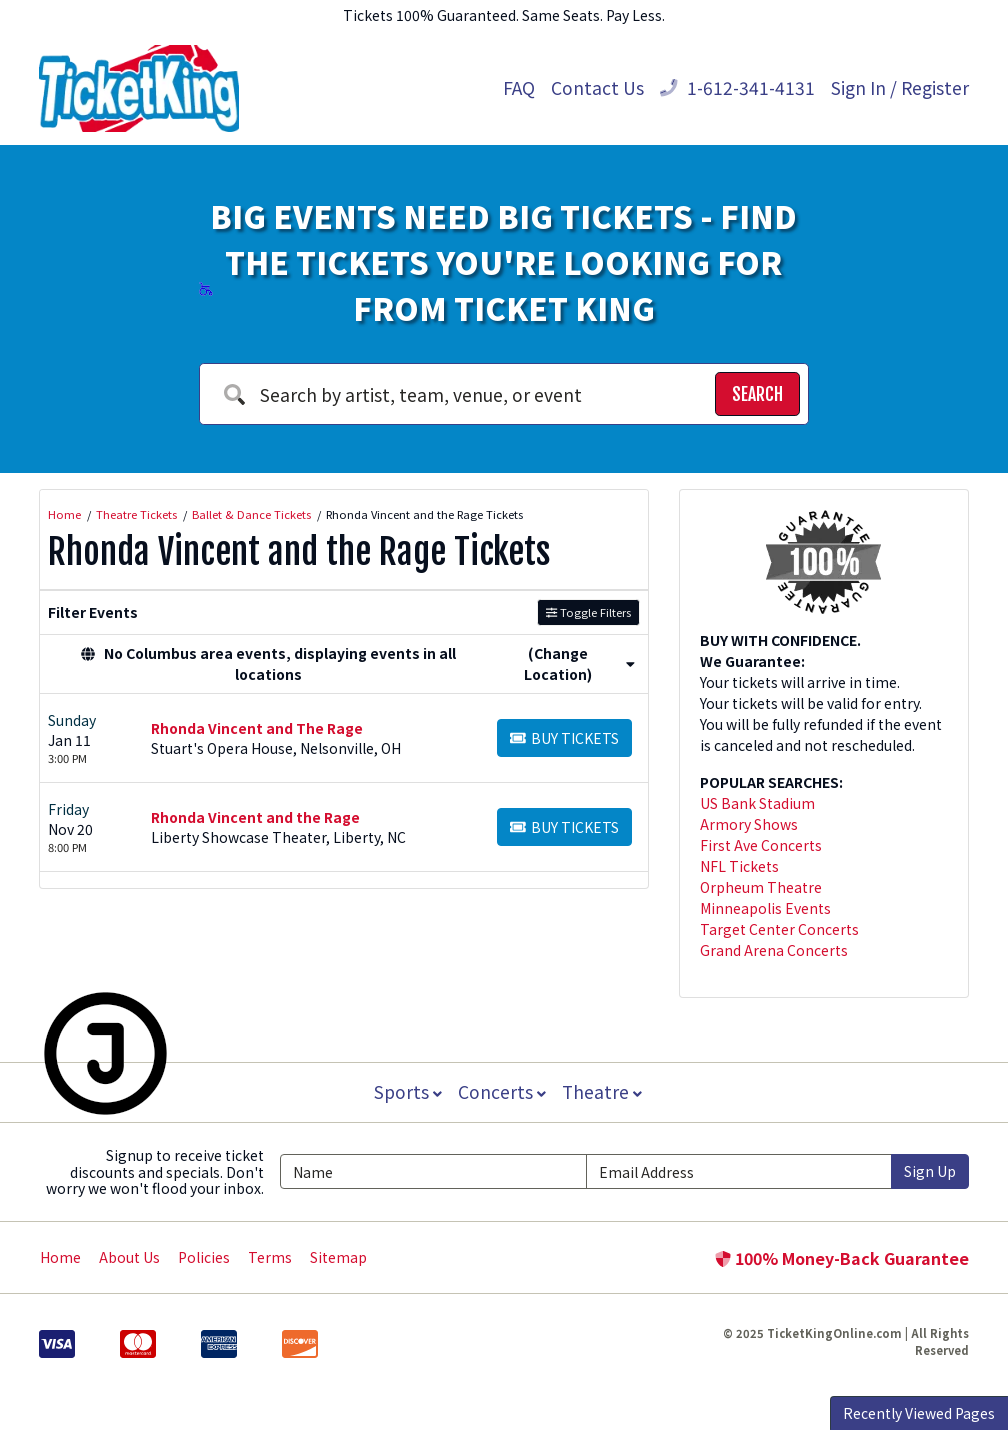 The image size is (1008, 1430). What do you see at coordinates (206, 289) in the screenshot?
I see `indicates wheelchair accessibility available` at bounding box center [206, 289].